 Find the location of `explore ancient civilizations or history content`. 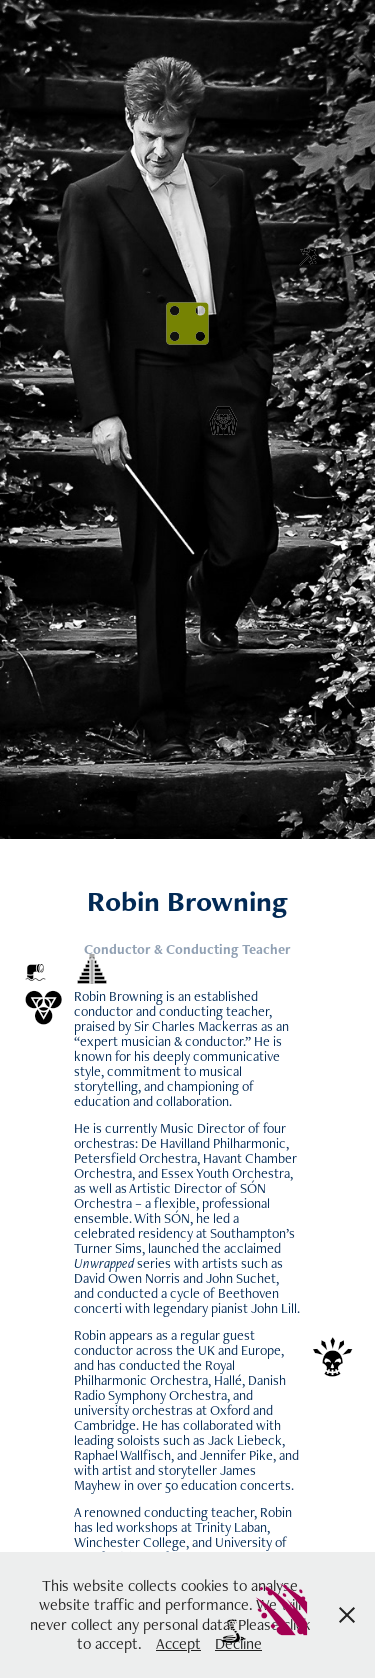

explore ancient civilizations or history content is located at coordinates (92, 969).